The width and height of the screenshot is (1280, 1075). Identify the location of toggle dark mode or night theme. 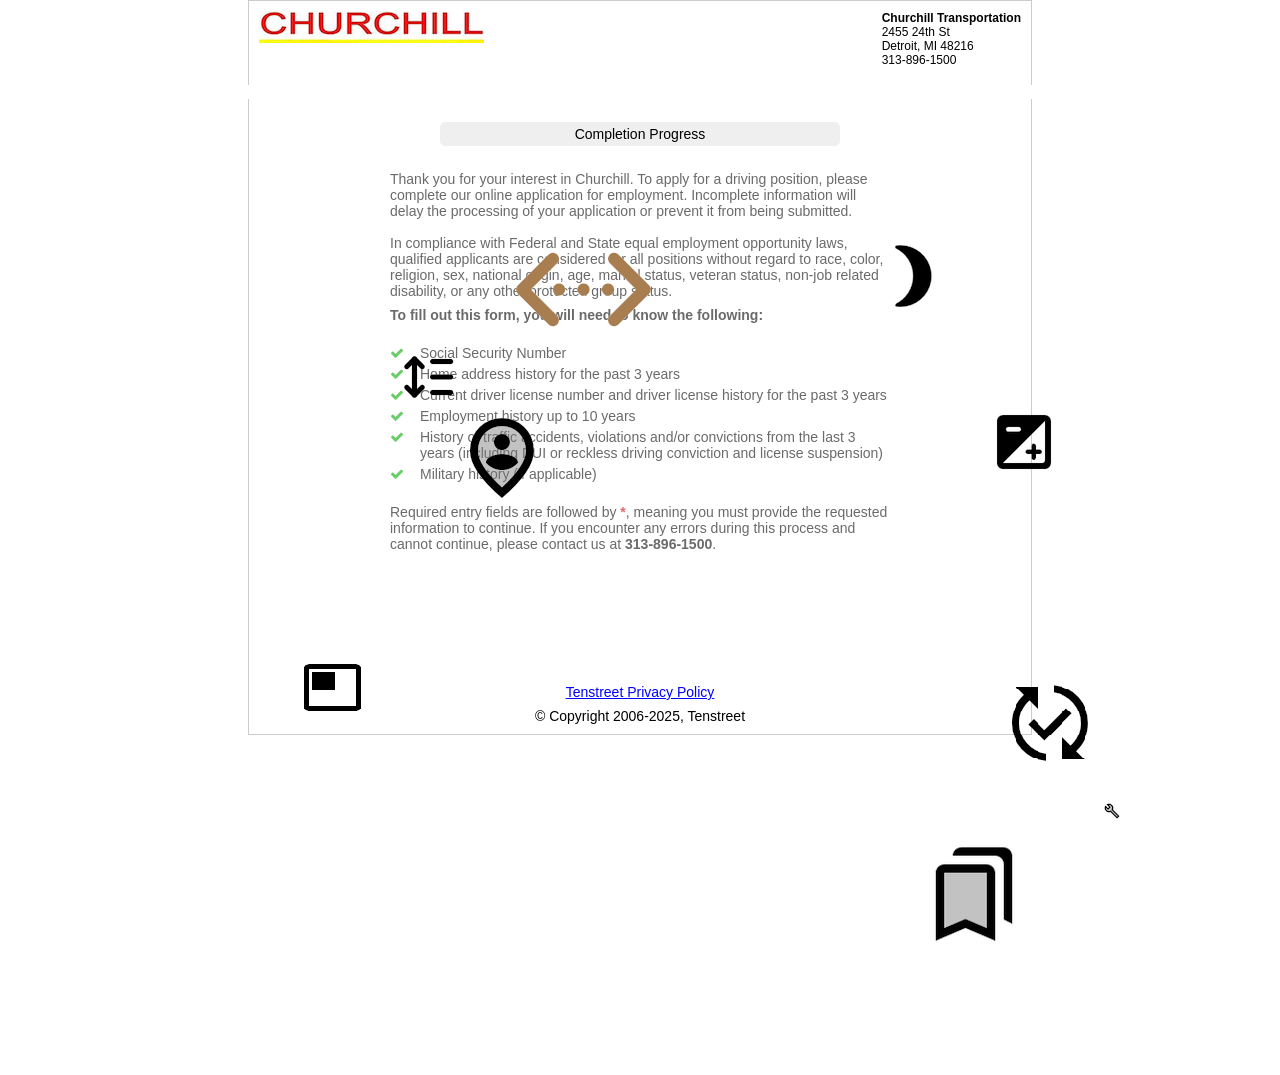
(910, 276).